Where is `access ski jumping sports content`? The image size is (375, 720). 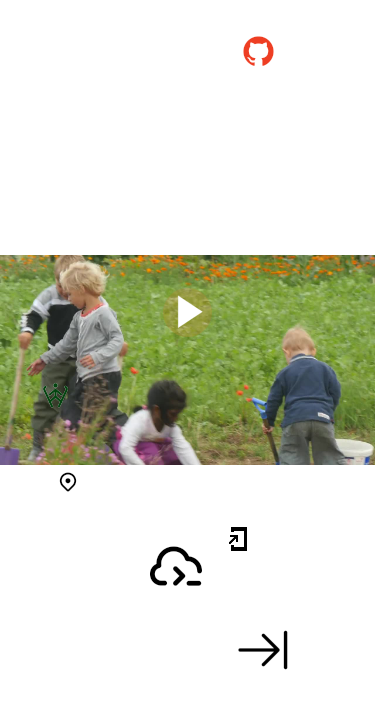
access ski jumping sports content is located at coordinates (55, 395).